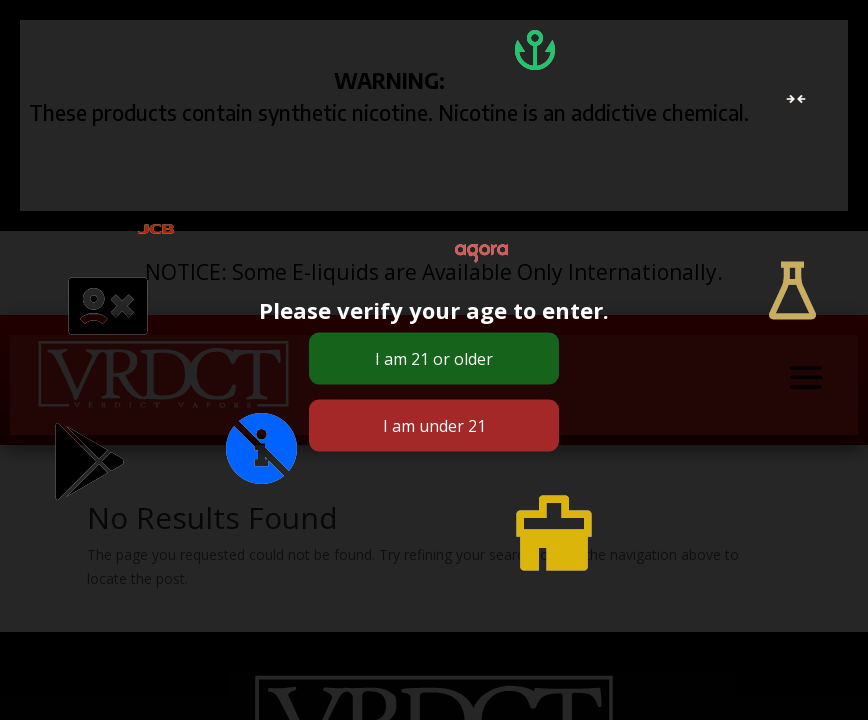 The image size is (868, 720). I want to click on pay with JCB credit card, so click(156, 229).